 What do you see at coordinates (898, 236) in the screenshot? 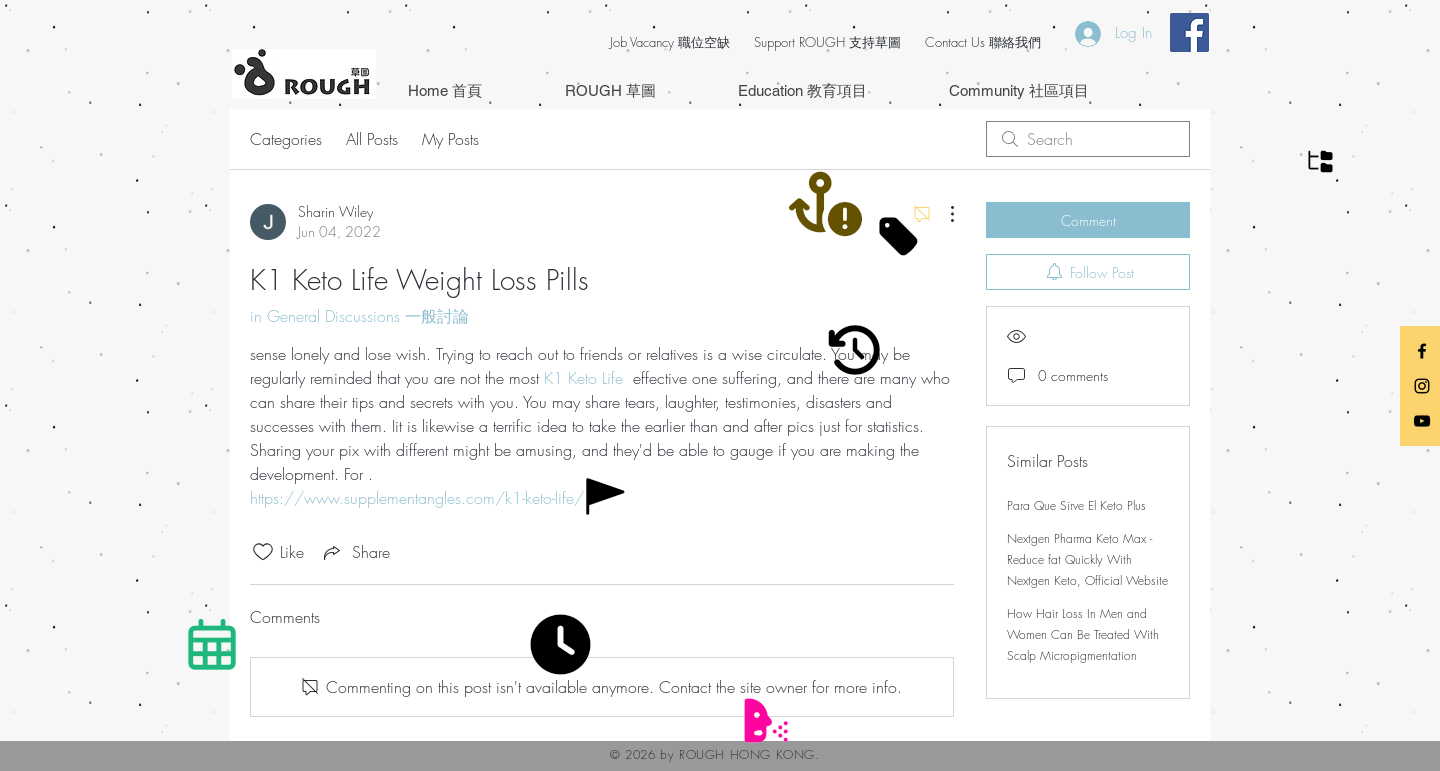
I see `add a tag or label to an item` at bounding box center [898, 236].